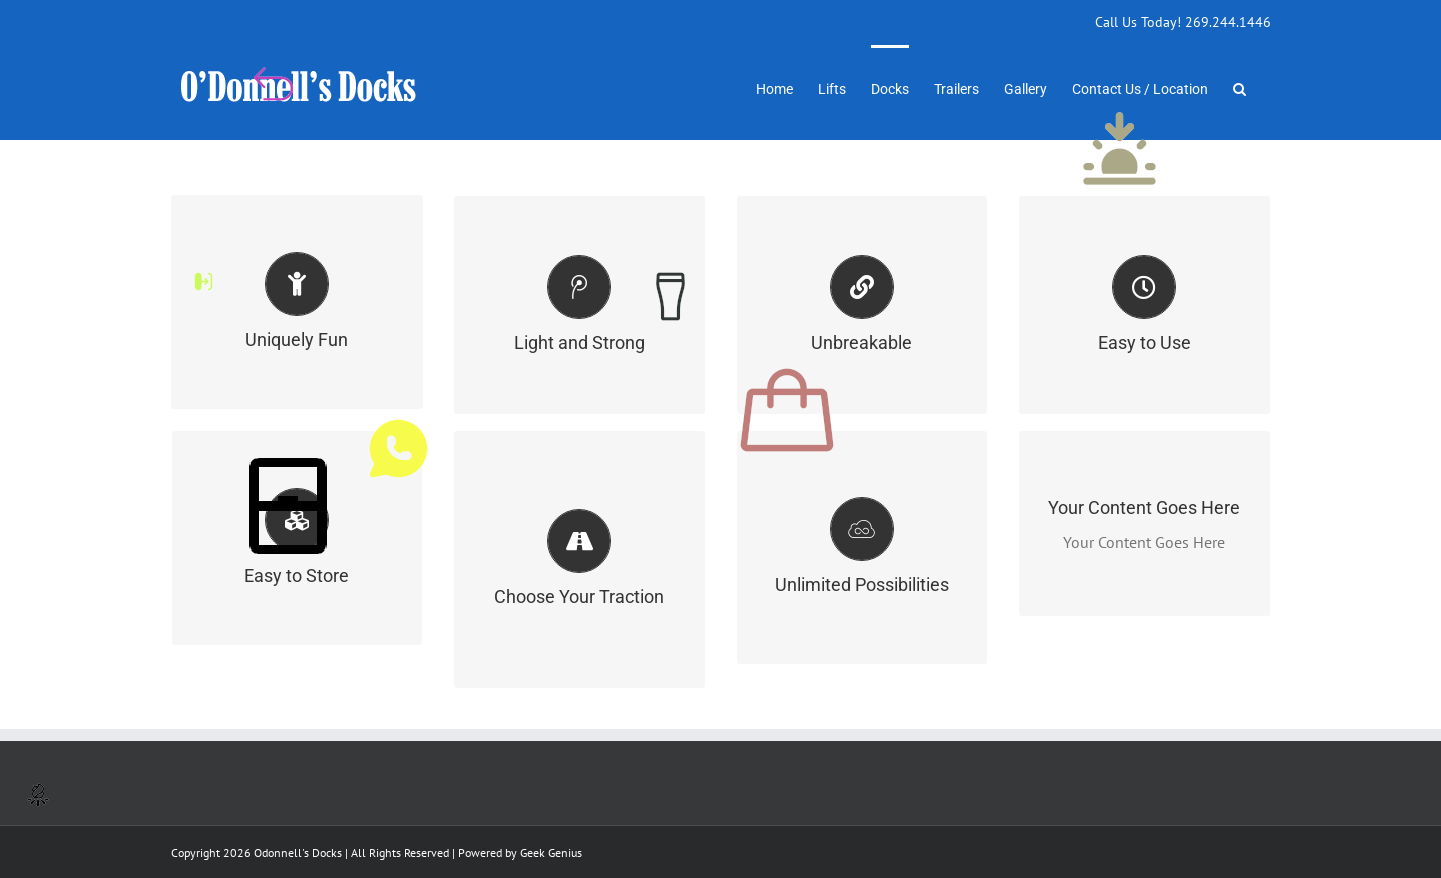 This screenshot has width=1441, height=878. What do you see at coordinates (398, 448) in the screenshot?
I see `open WhatsApp messaging` at bounding box center [398, 448].